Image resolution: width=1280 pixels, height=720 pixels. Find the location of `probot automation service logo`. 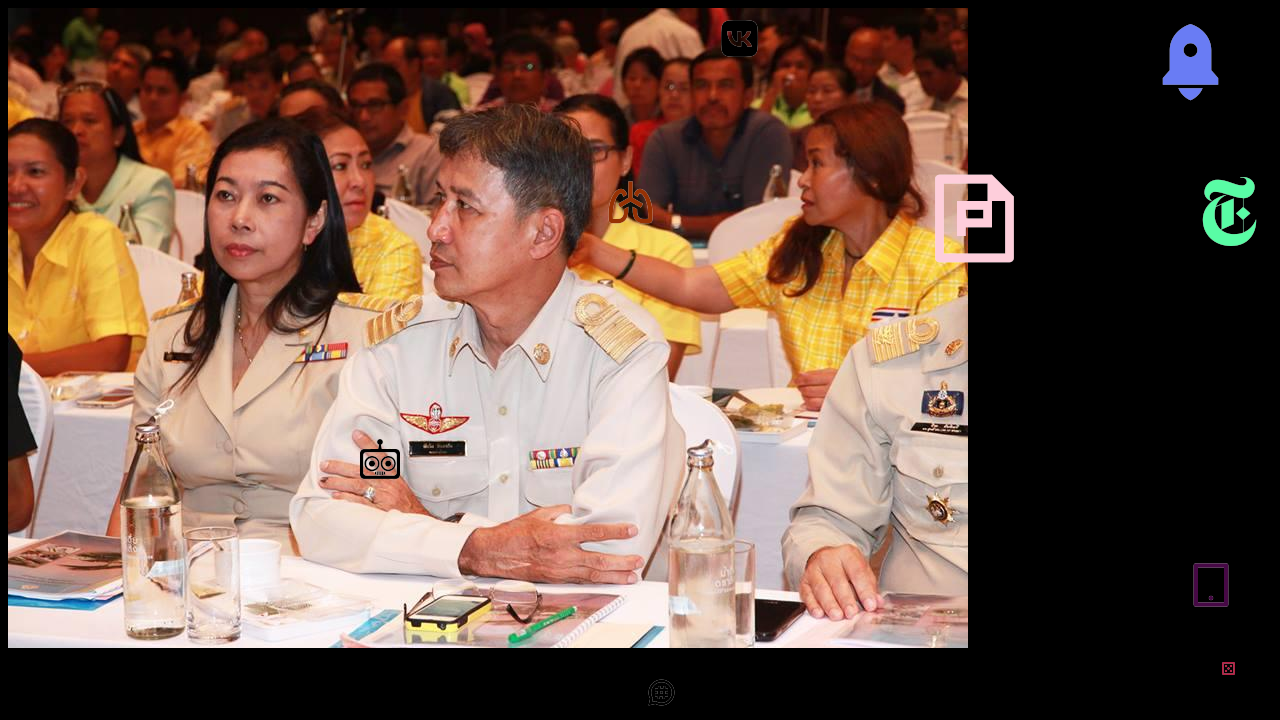

probot automation service logo is located at coordinates (380, 459).